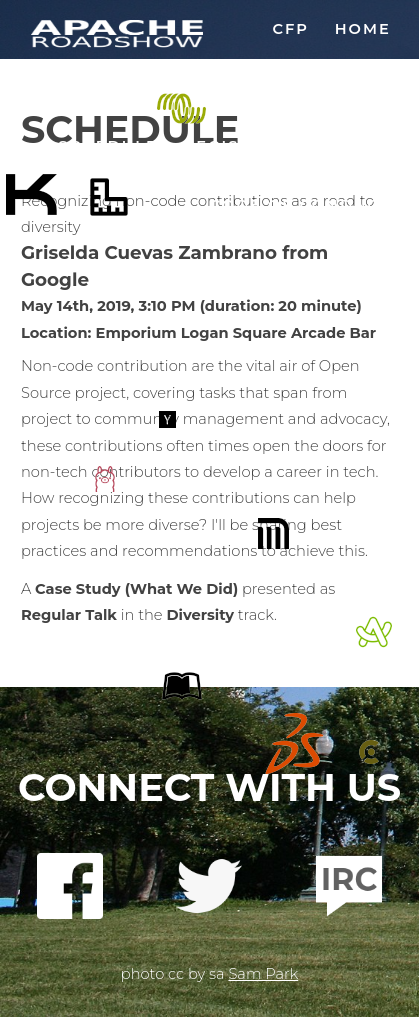 The height and width of the screenshot is (1017, 419). Describe the element at coordinates (31, 194) in the screenshot. I see `keenetic brand logo` at that location.